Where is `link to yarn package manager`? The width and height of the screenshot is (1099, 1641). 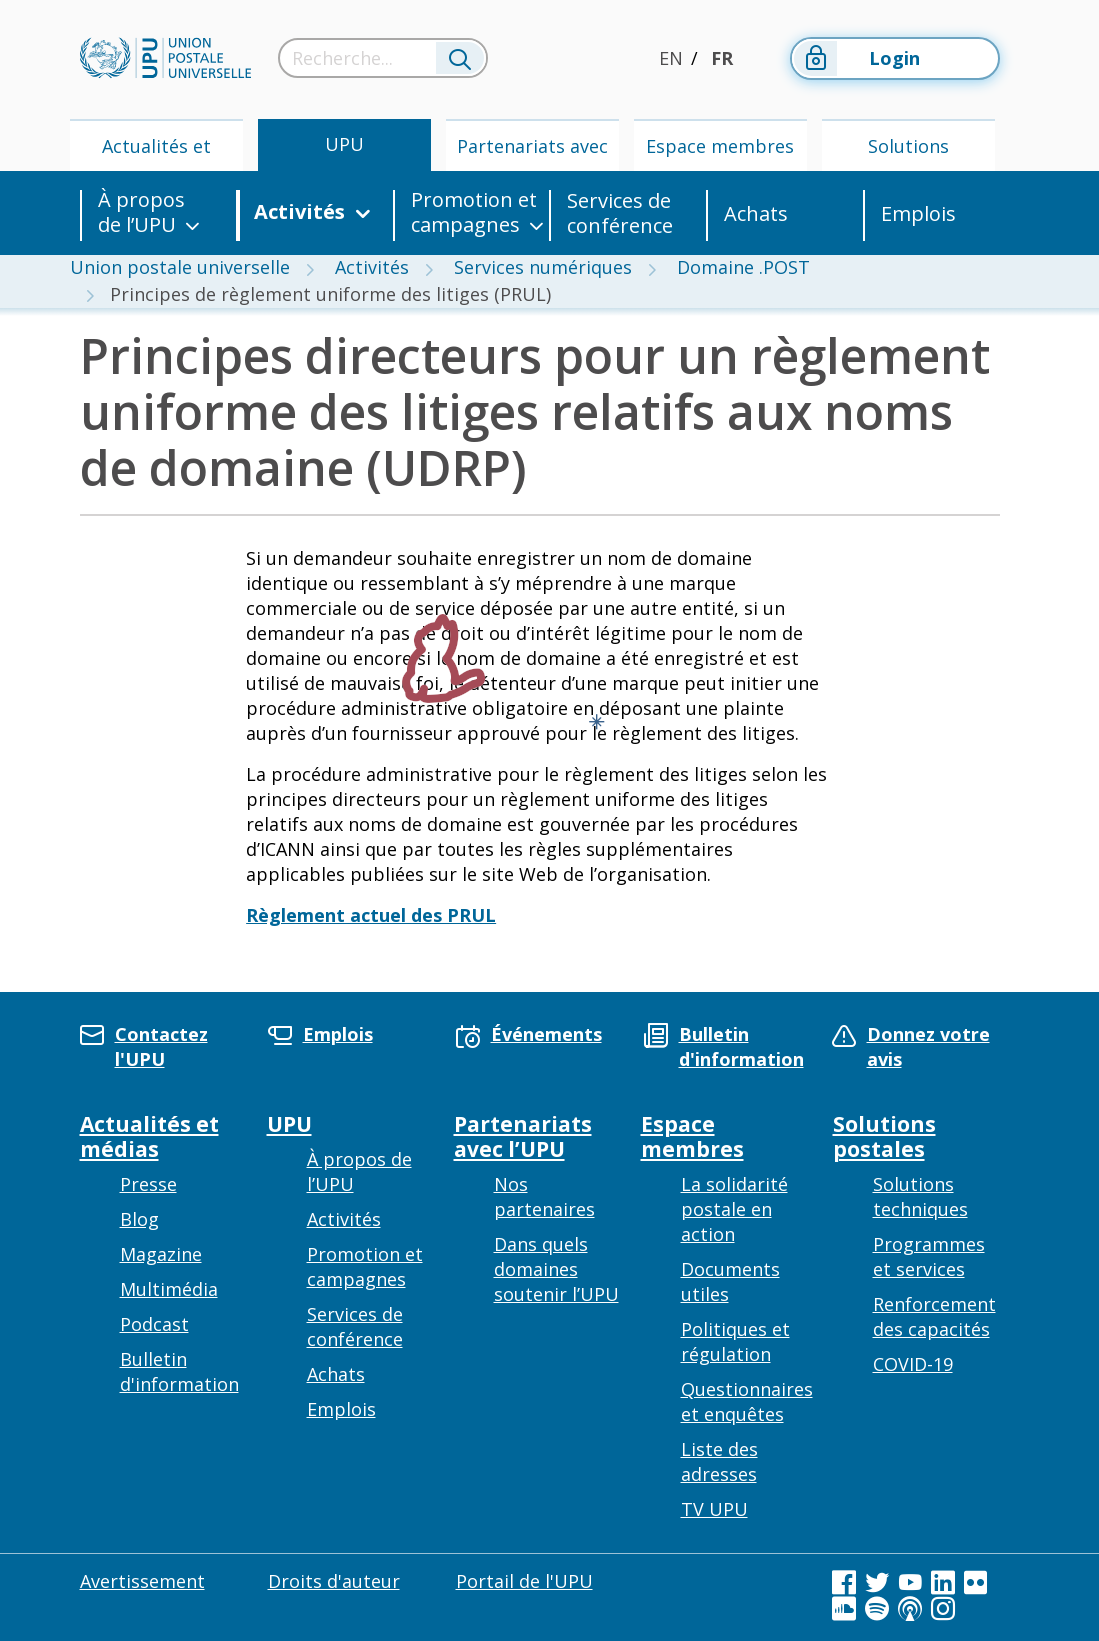
link to yarn package manager is located at coordinates (442, 658).